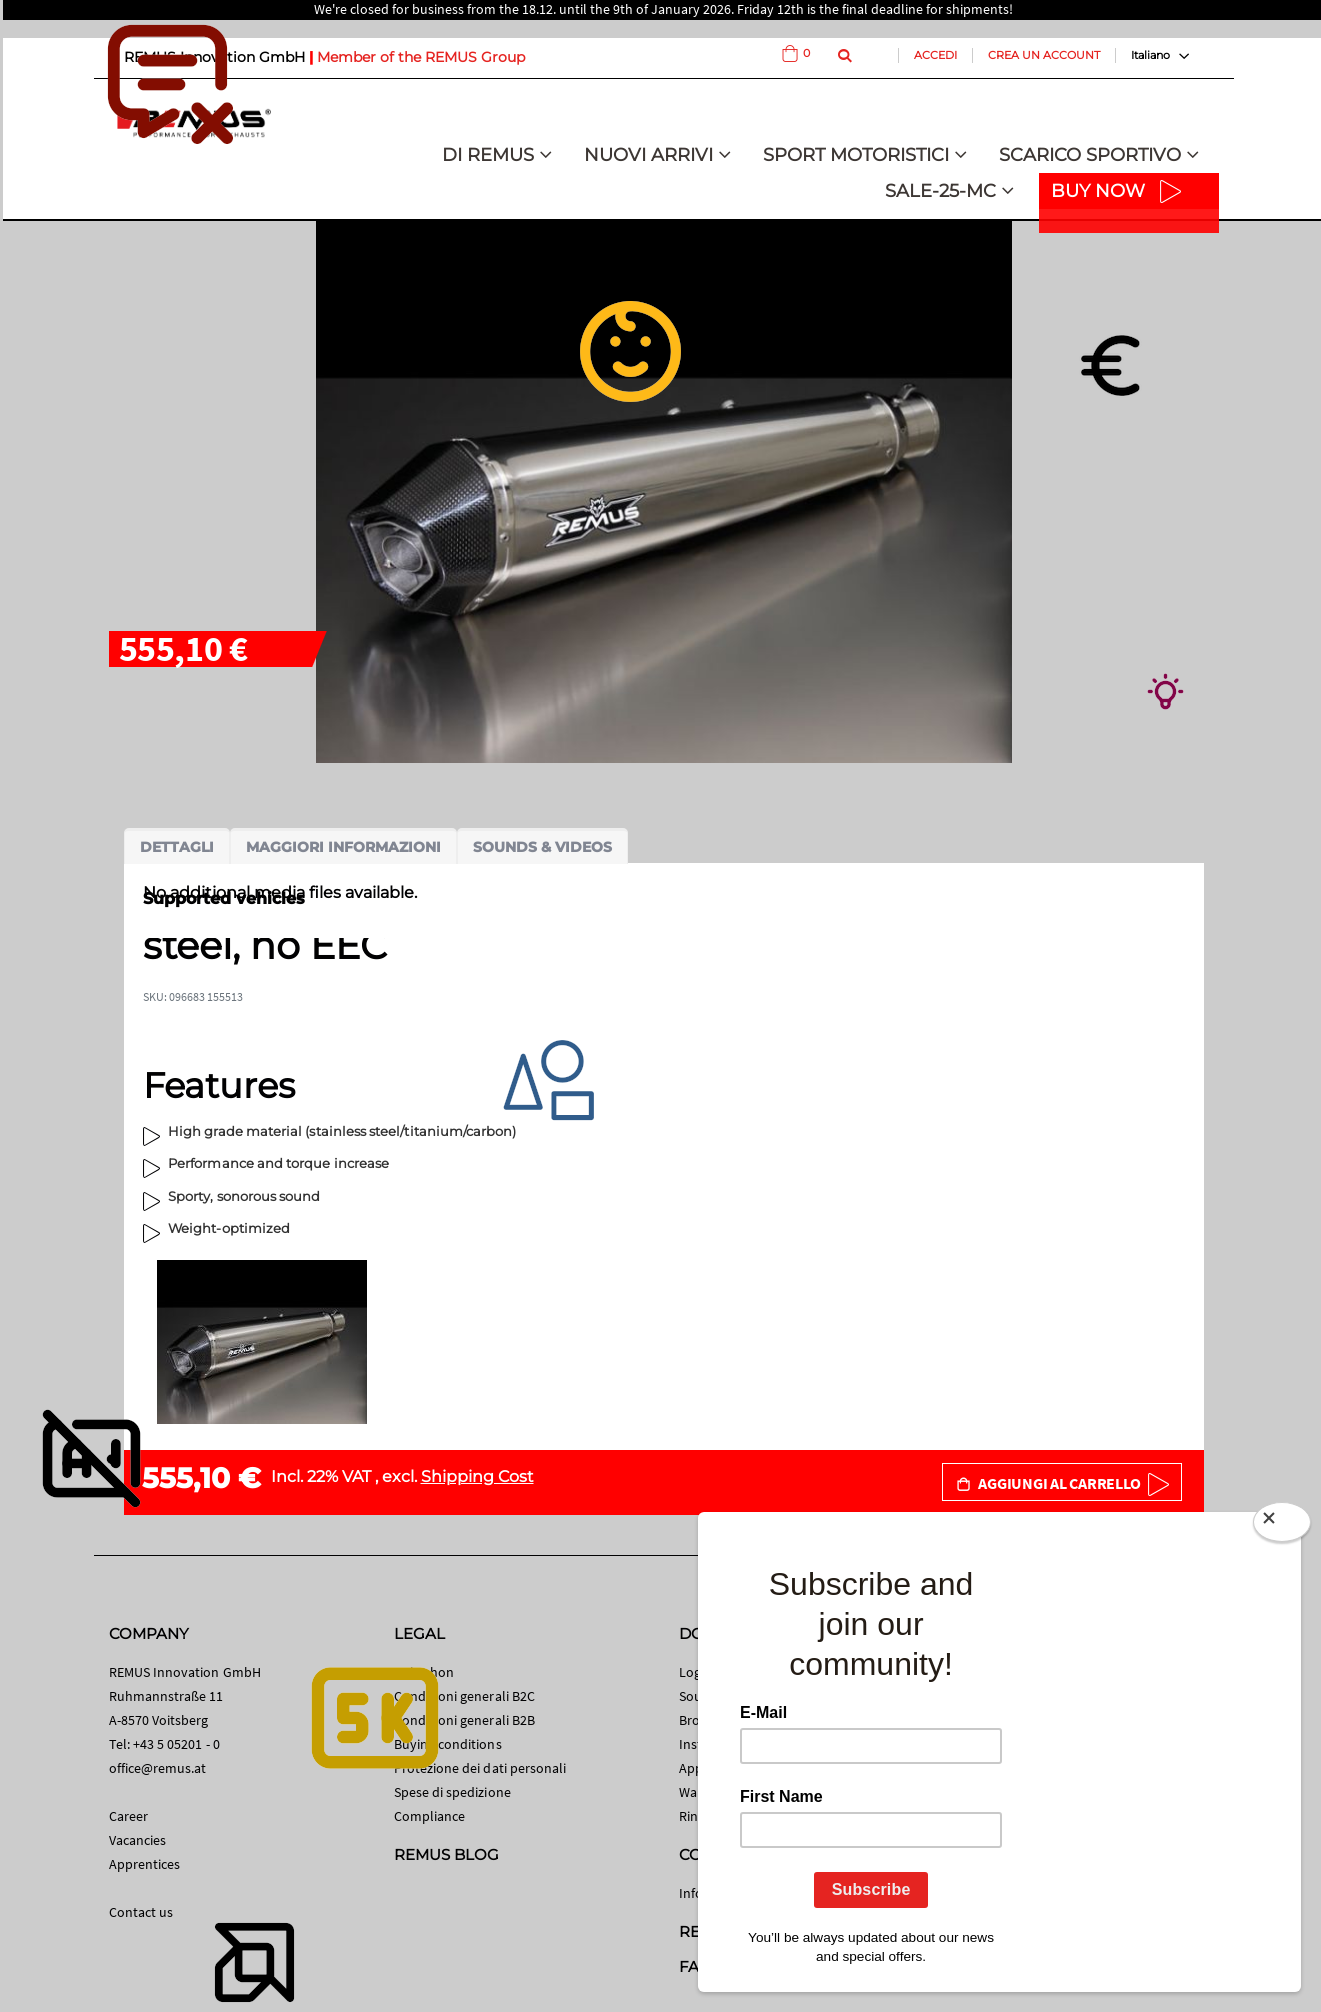 Image resolution: width=1321 pixels, height=2012 pixels. Describe the element at coordinates (254, 1962) in the screenshot. I see `AMD brand logo` at that location.